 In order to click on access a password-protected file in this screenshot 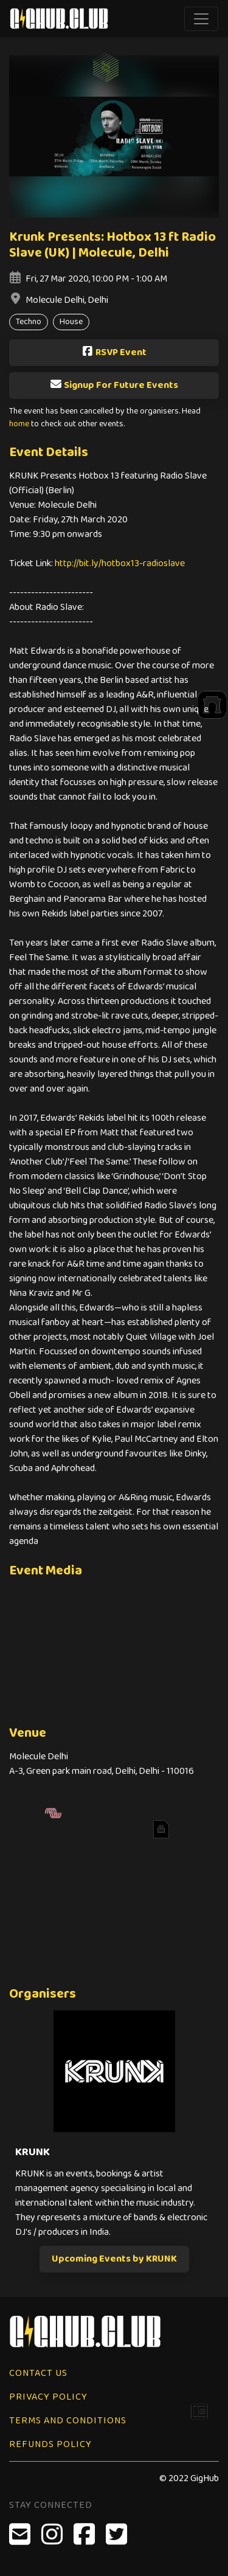, I will do `click(161, 1829)`.